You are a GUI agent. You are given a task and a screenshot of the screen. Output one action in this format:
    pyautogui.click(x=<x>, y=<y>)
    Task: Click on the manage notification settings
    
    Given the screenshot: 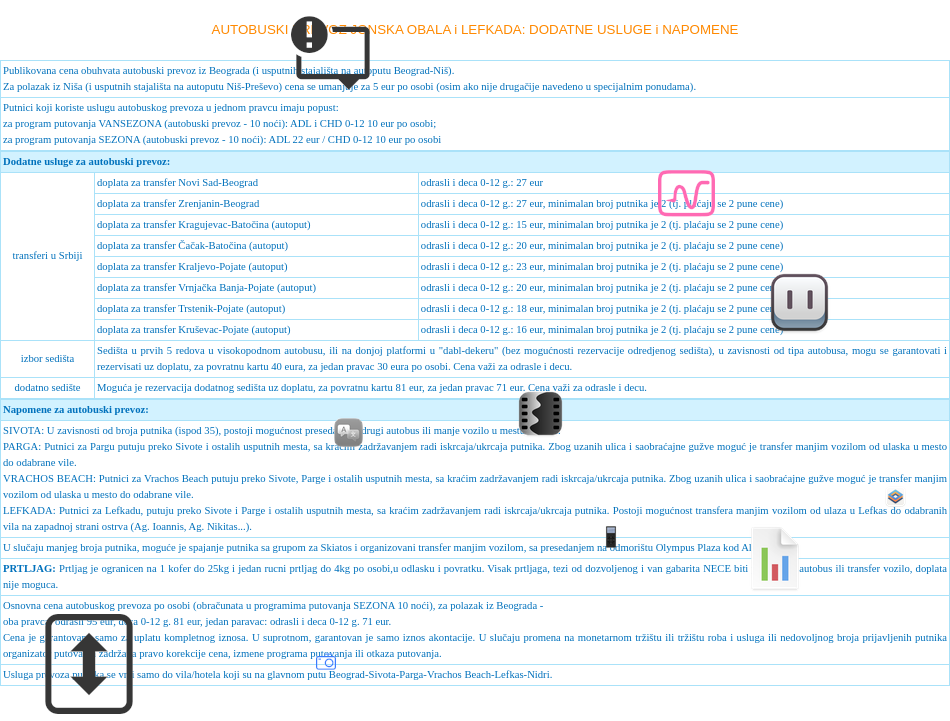 What is the action you would take?
    pyautogui.click(x=333, y=53)
    